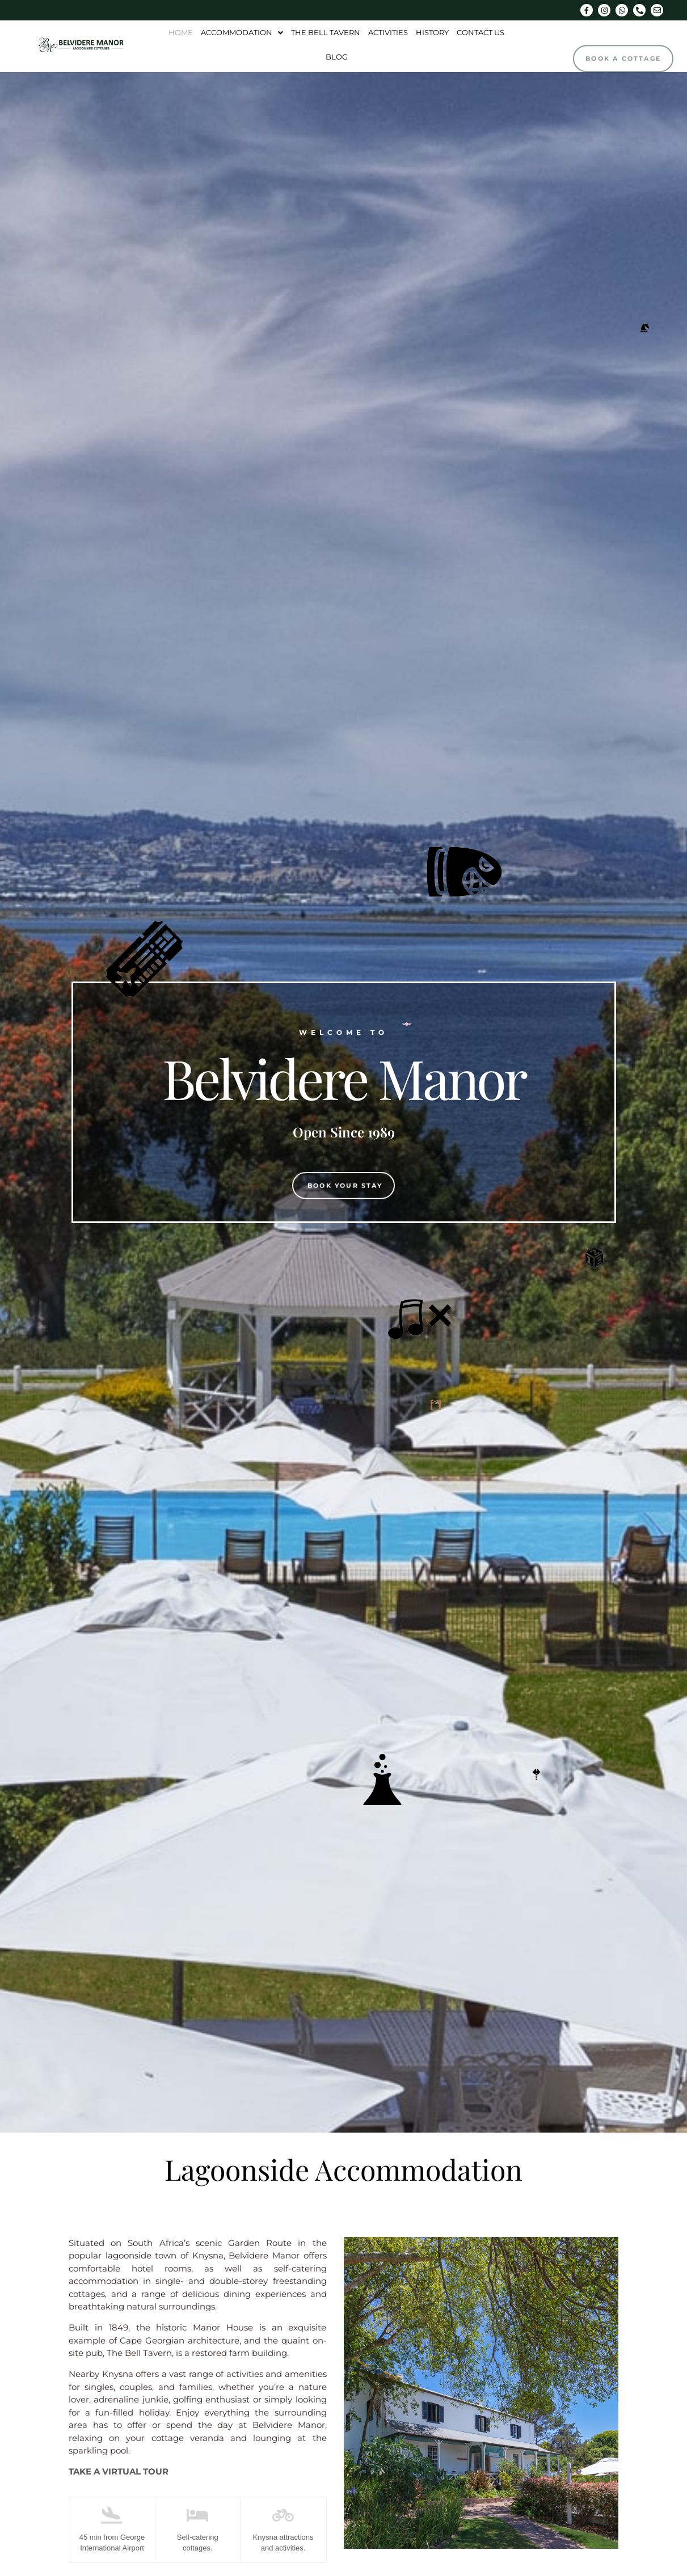 Image resolution: width=687 pixels, height=2576 pixels. Describe the element at coordinates (421, 1316) in the screenshot. I see `mute music or audio` at that location.